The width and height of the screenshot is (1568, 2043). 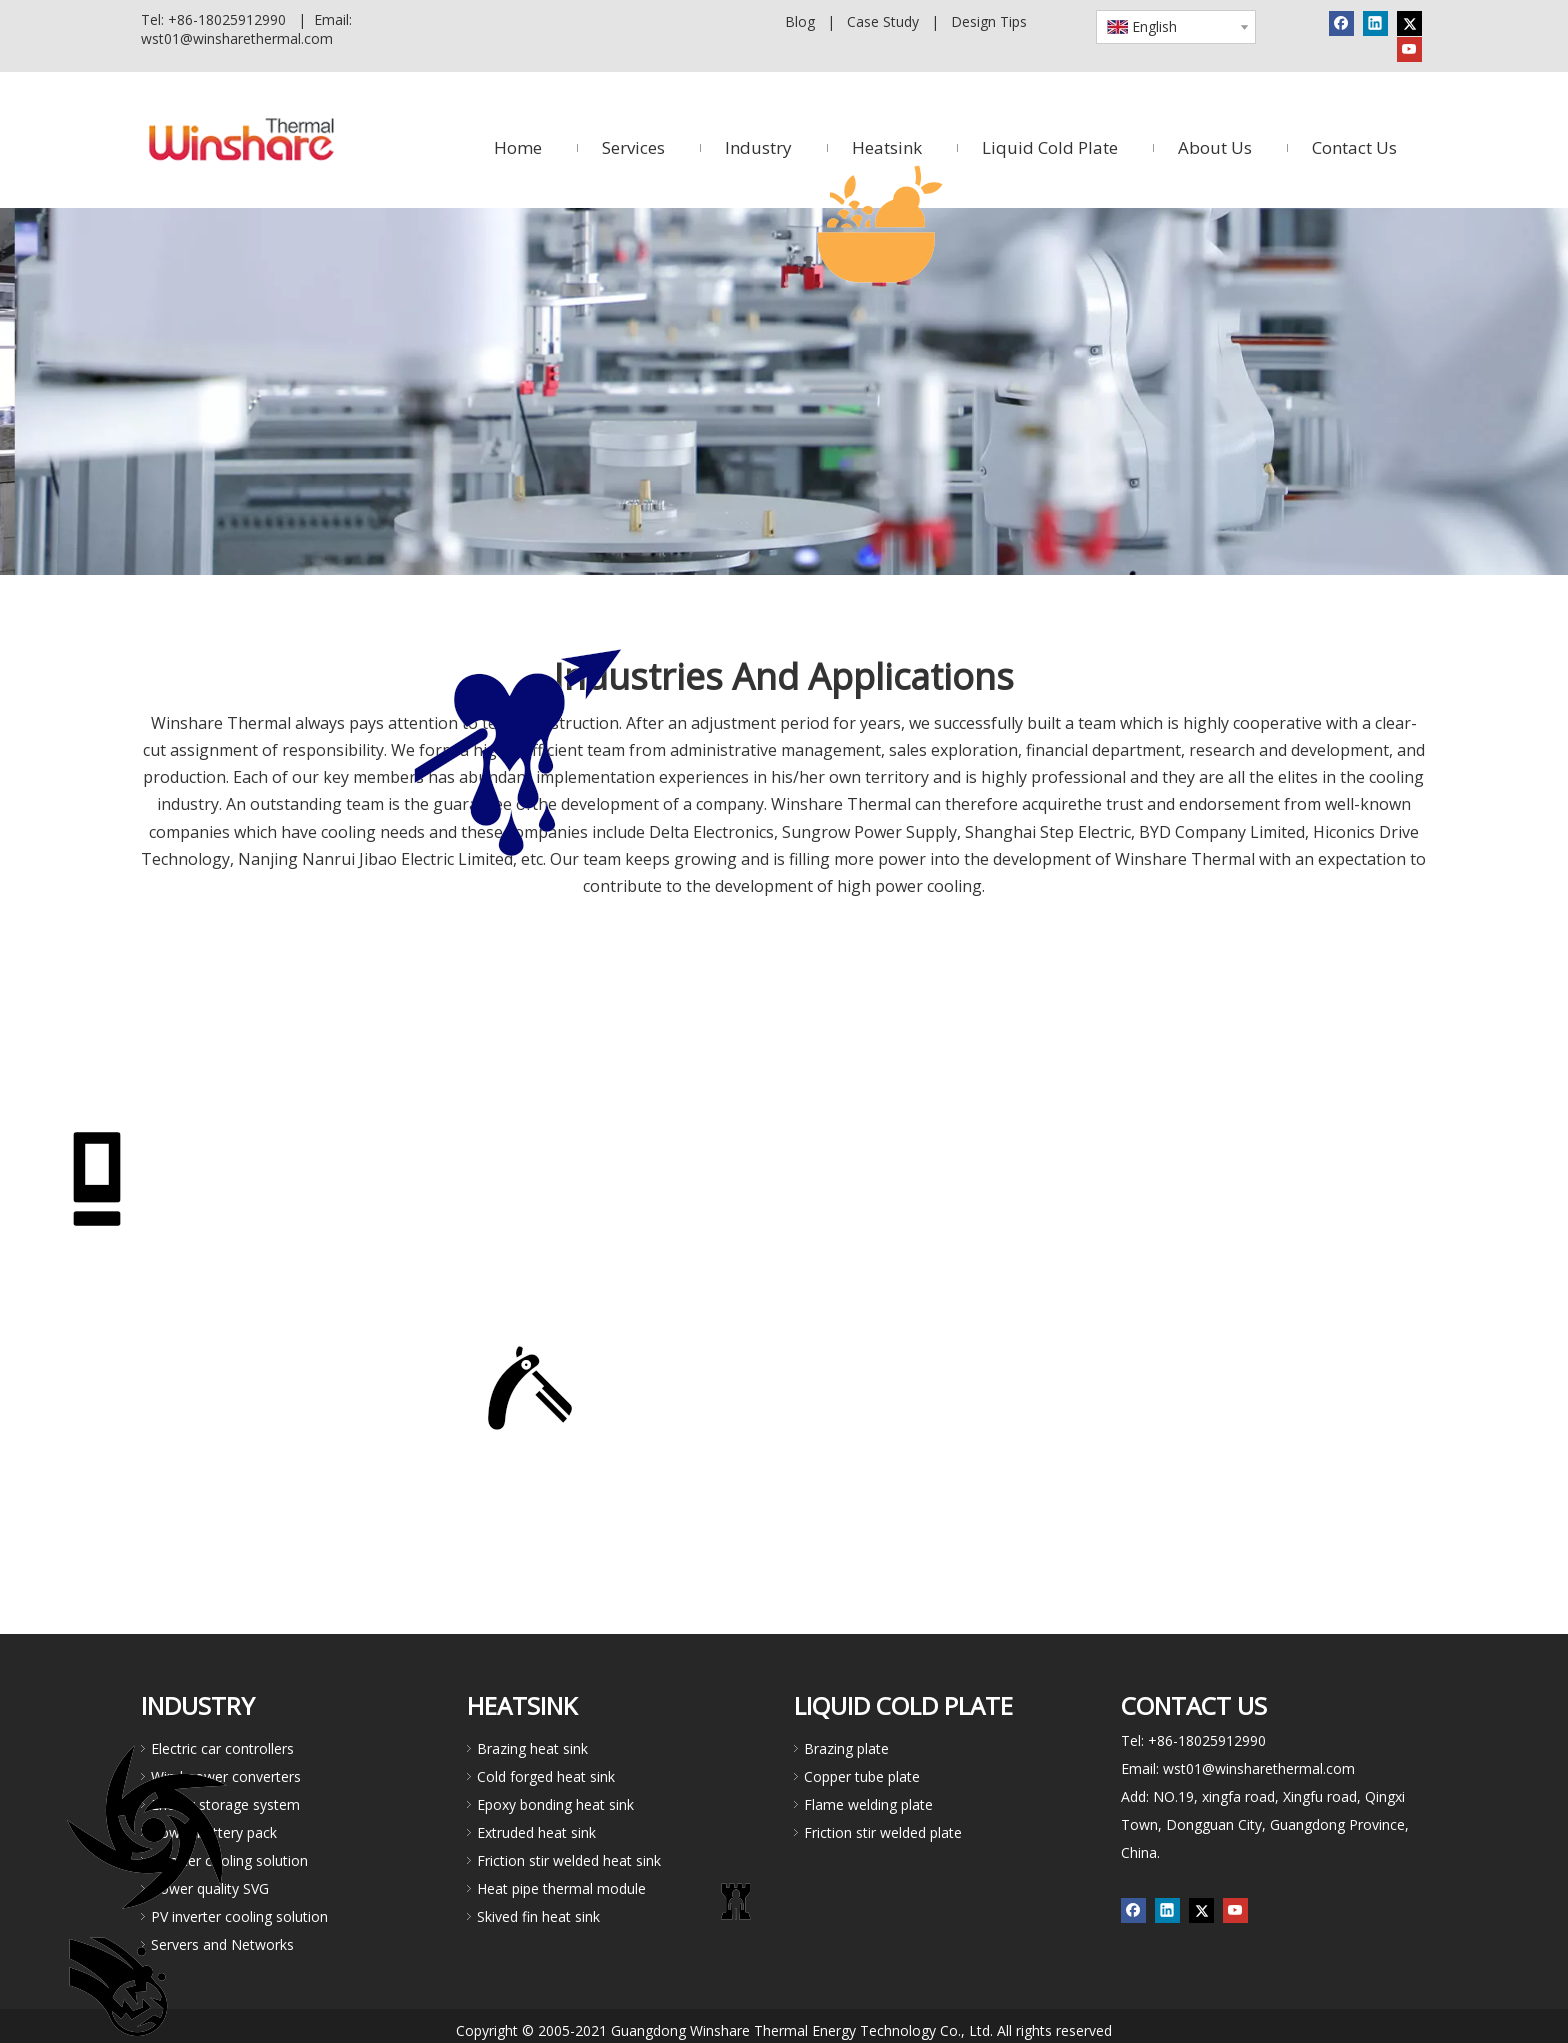 I want to click on grooming or personal care tools, so click(x=530, y=1388).